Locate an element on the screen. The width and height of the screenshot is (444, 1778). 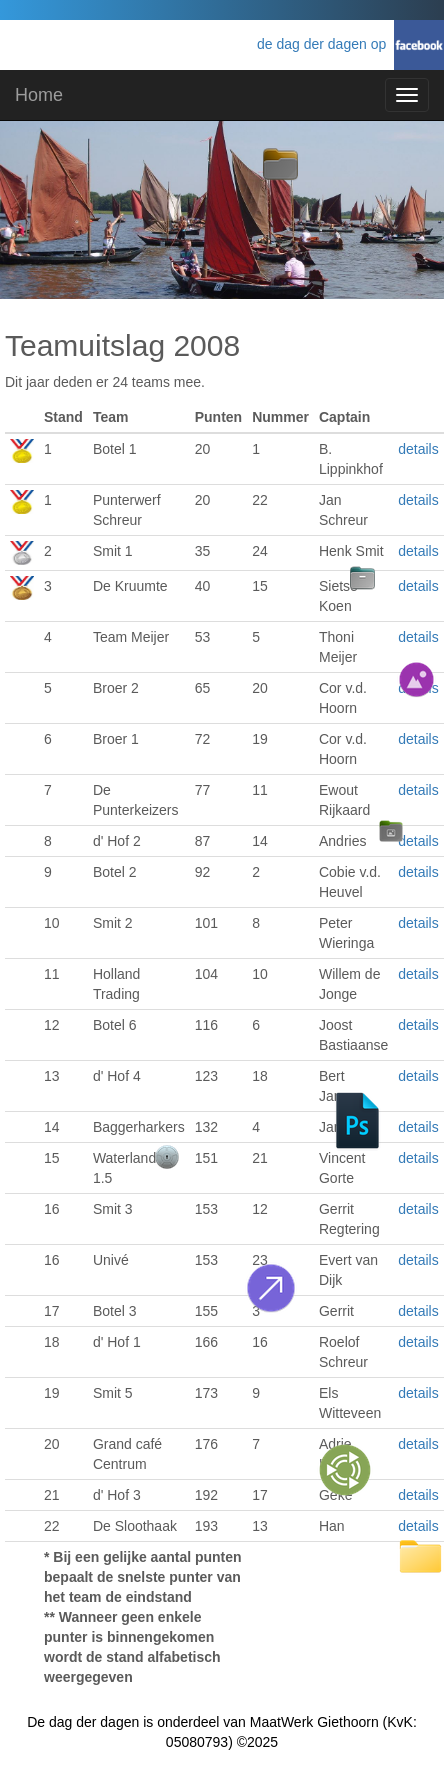
a photoshop document file is located at coordinates (357, 1120).